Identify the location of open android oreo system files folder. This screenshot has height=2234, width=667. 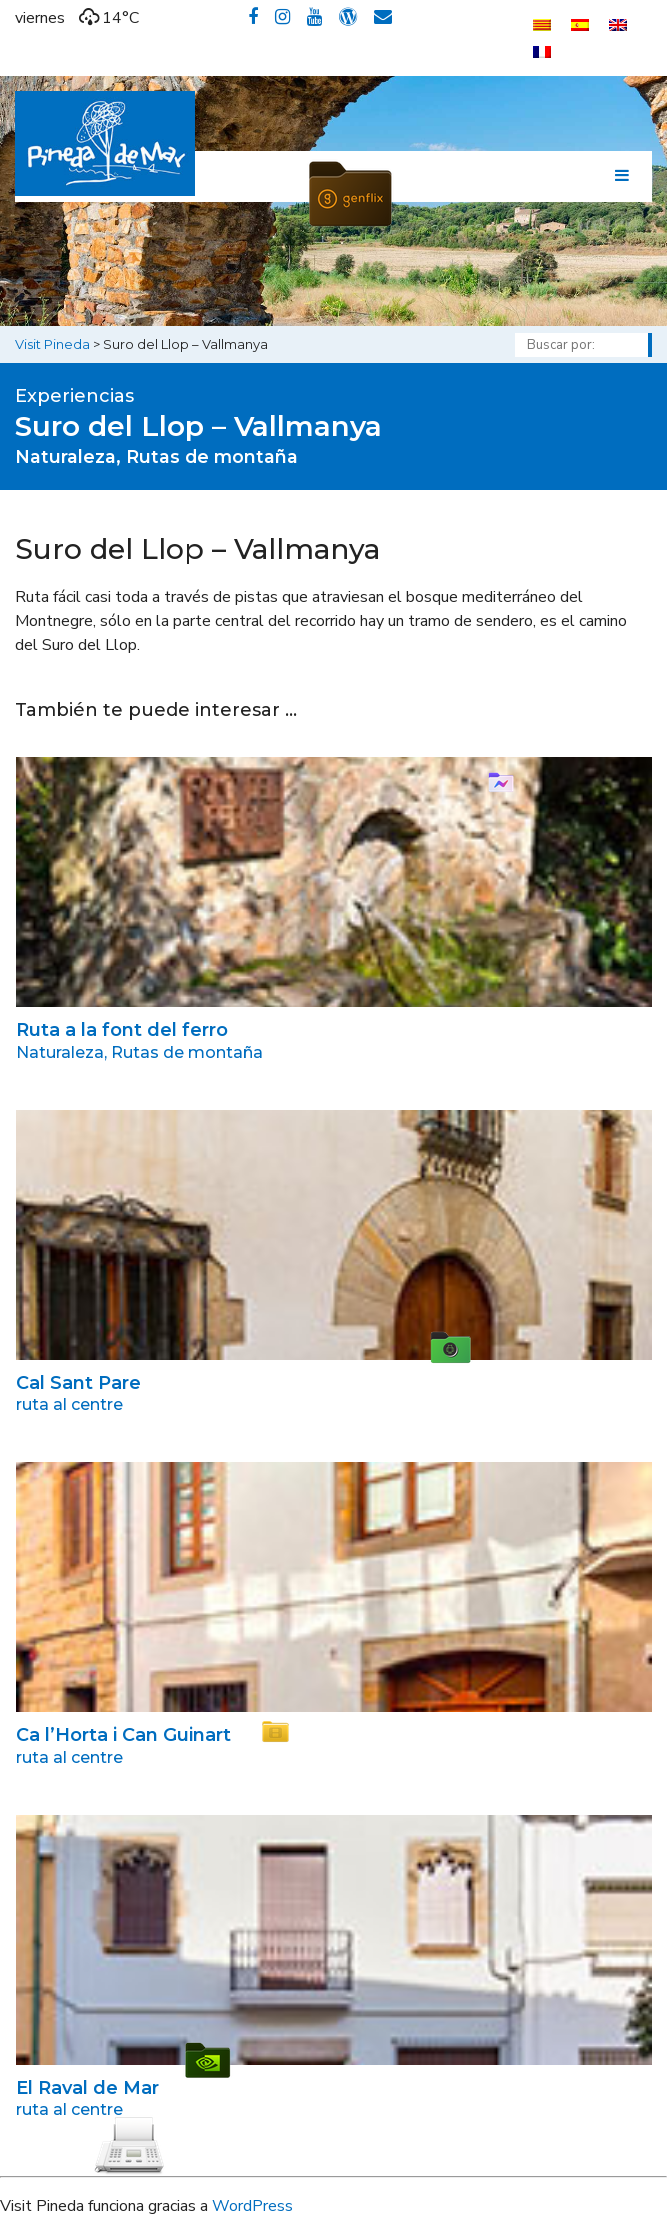
(450, 1348).